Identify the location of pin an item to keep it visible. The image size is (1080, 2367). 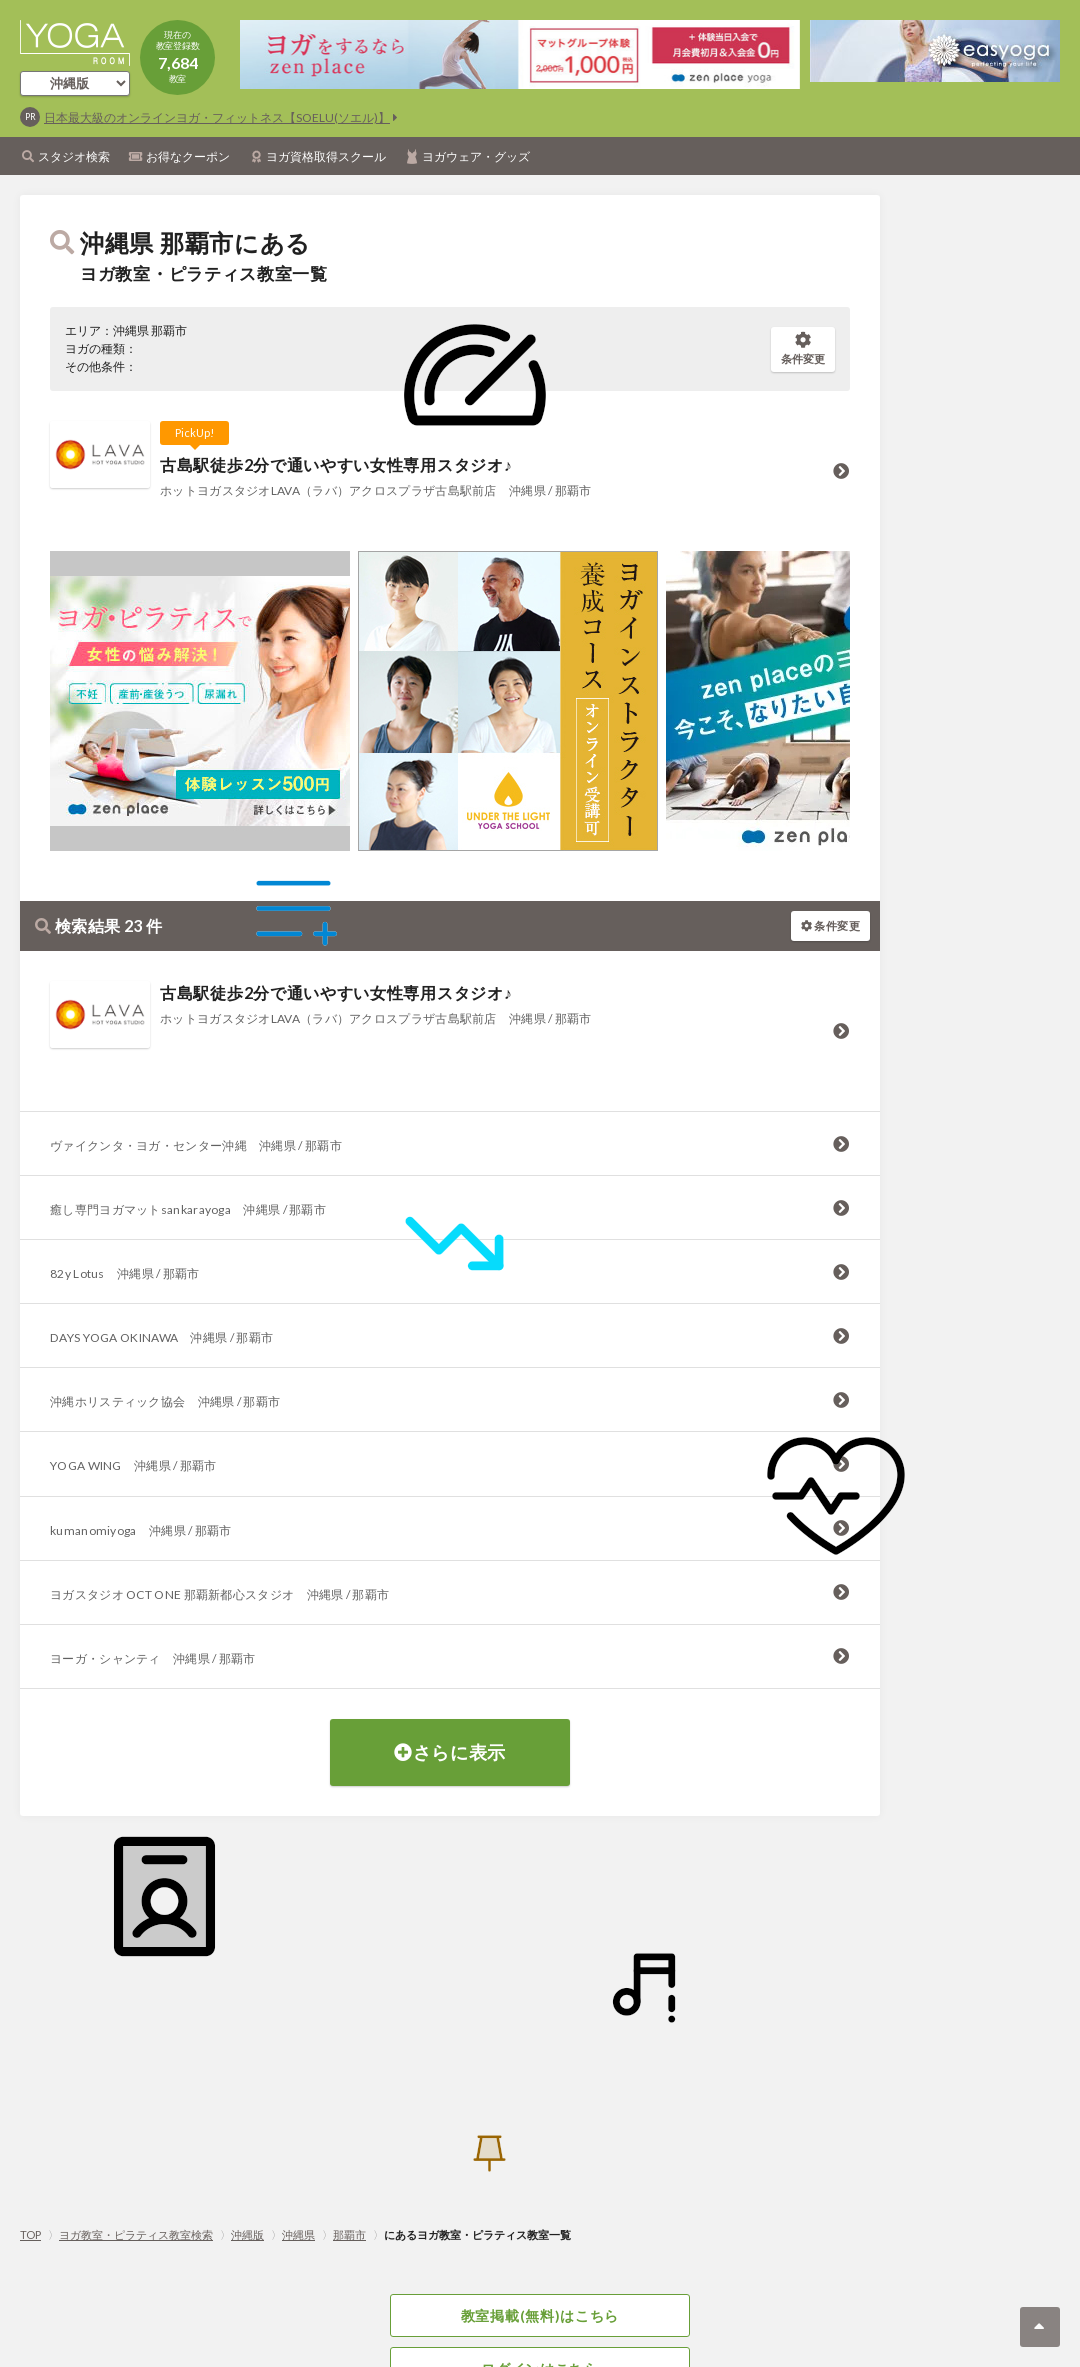
(489, 2151).